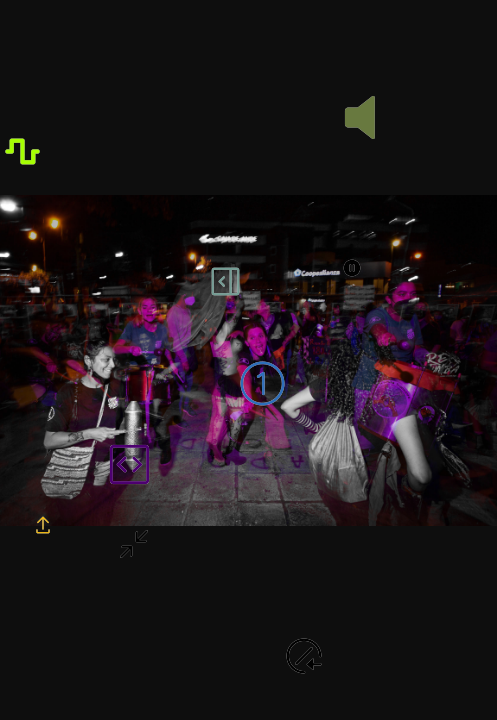  Describe the element at coordinates (43, 525) in the screenshot. I see `upload a file or document` at that location.